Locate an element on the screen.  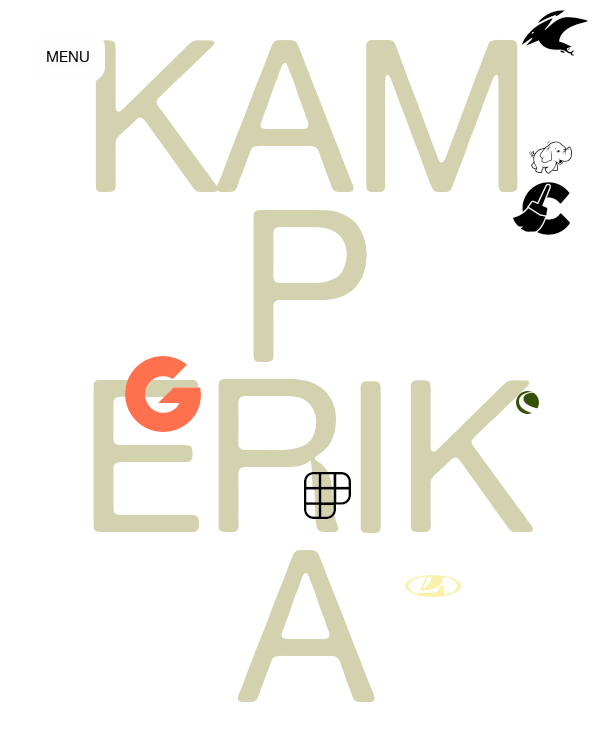
pterodactyl game server management panel logo is located at coordinates (555, 33).